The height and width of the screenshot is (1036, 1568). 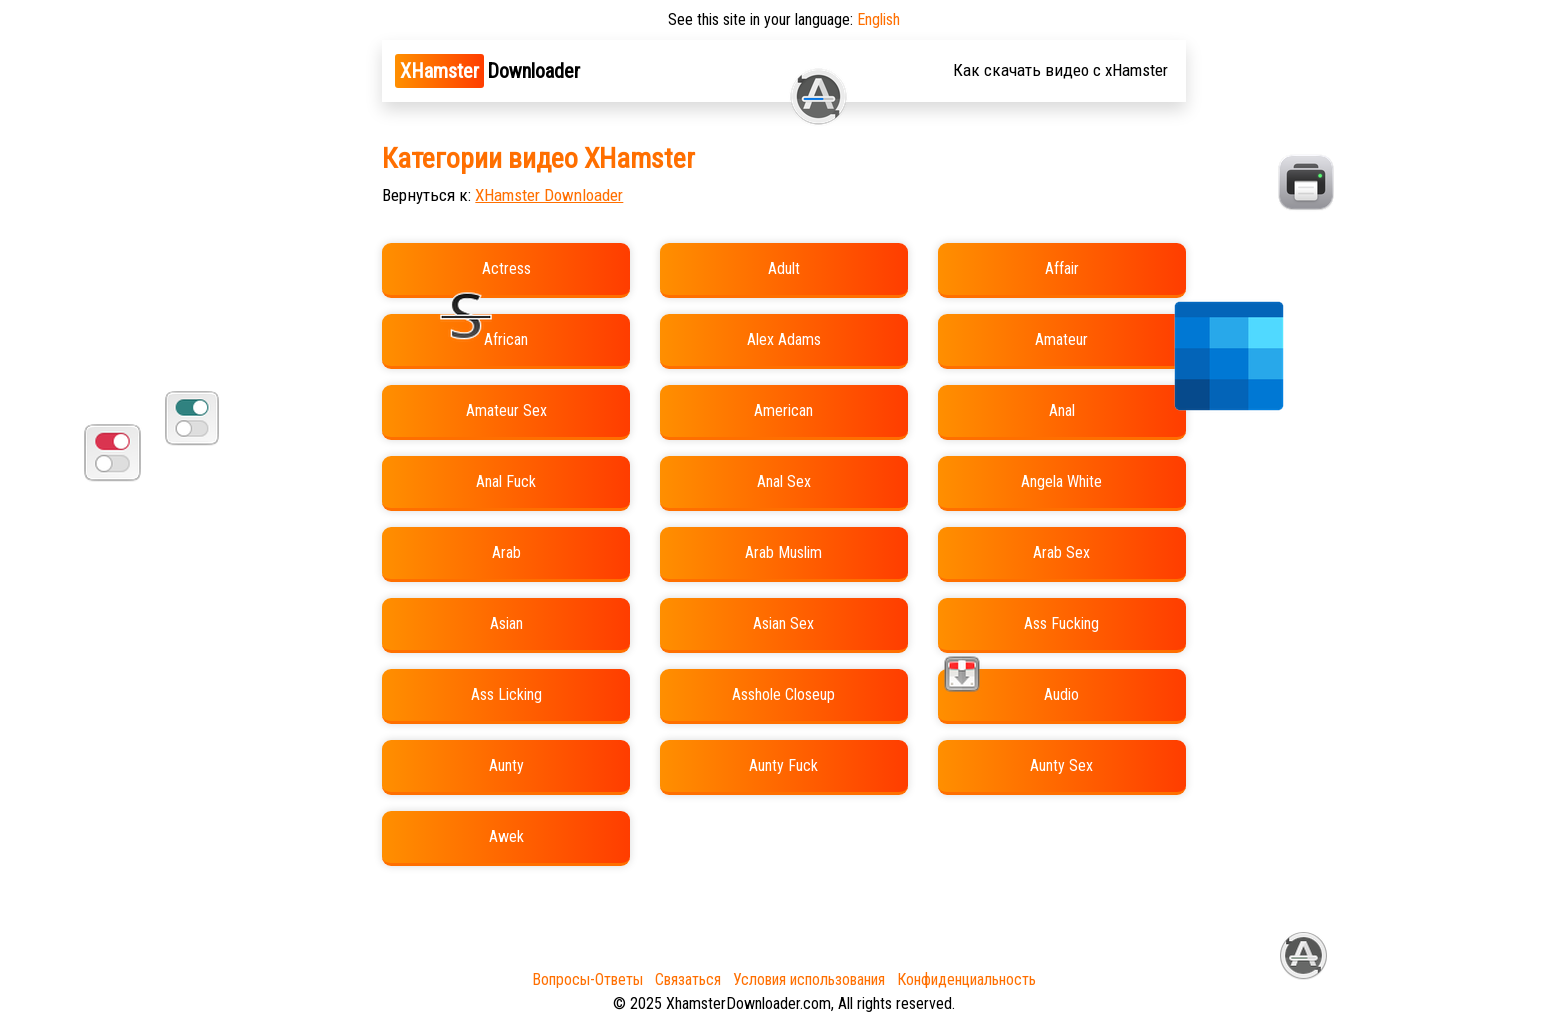 I want to click on open system settings or preferences, so click(x=192, y=418).